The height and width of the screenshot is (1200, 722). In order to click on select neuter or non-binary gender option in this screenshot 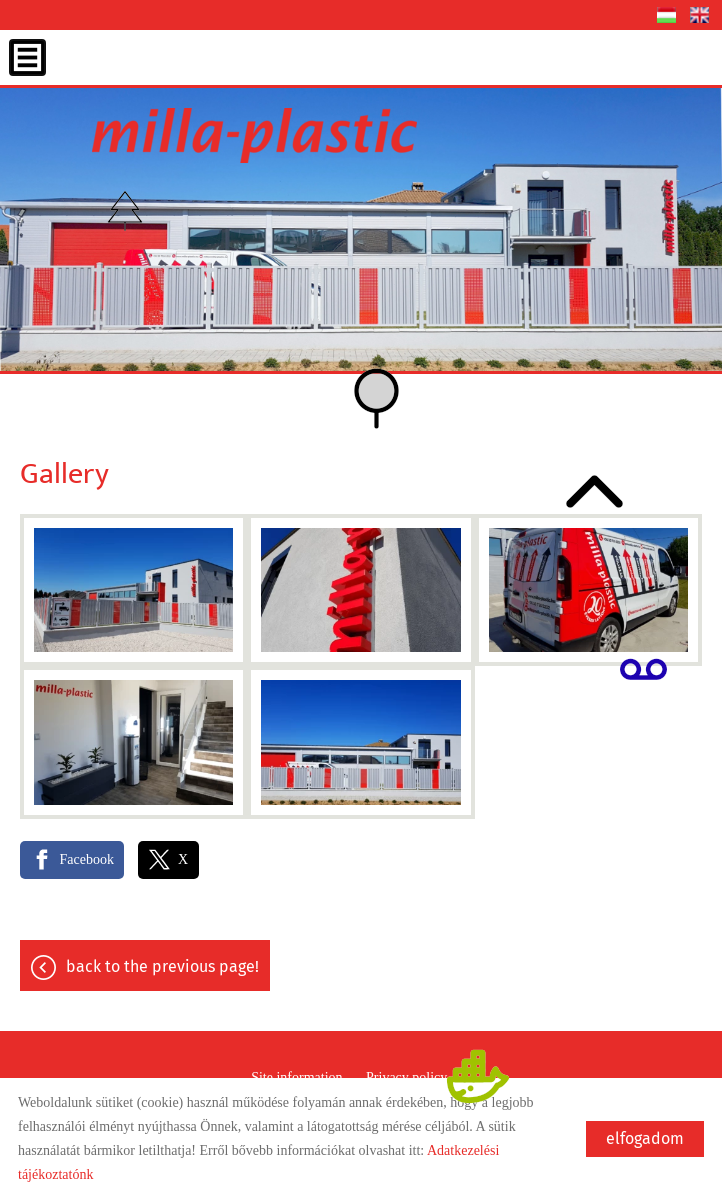, I will do `click(376, 397)`.